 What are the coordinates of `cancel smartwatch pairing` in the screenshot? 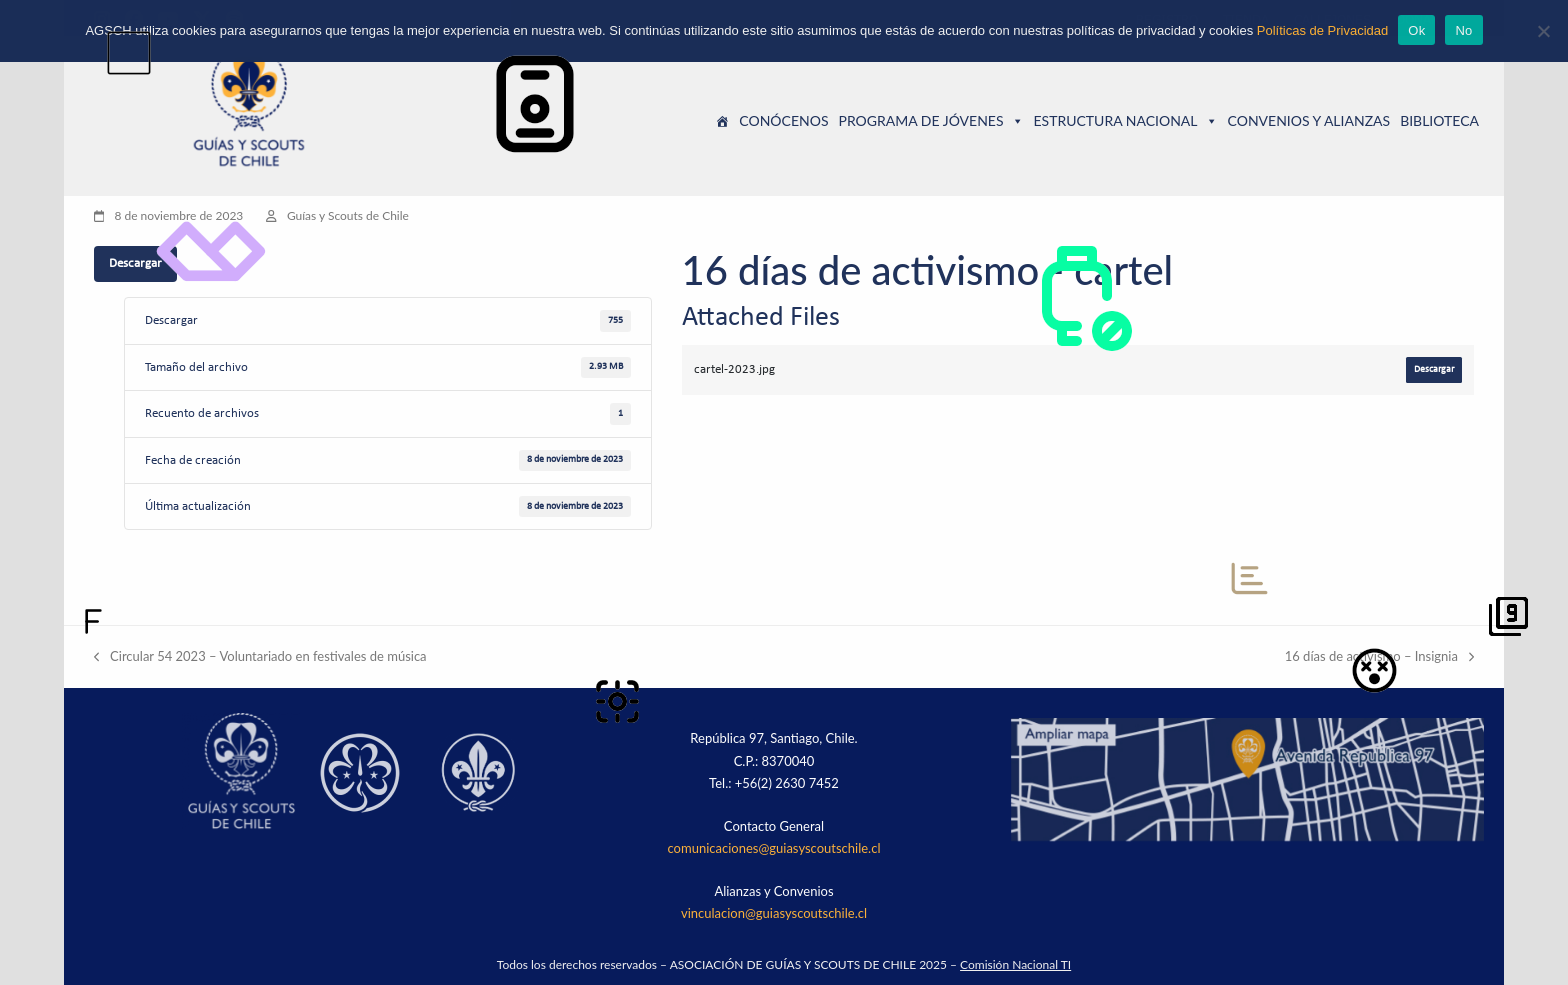 It's located at (1077, 296).